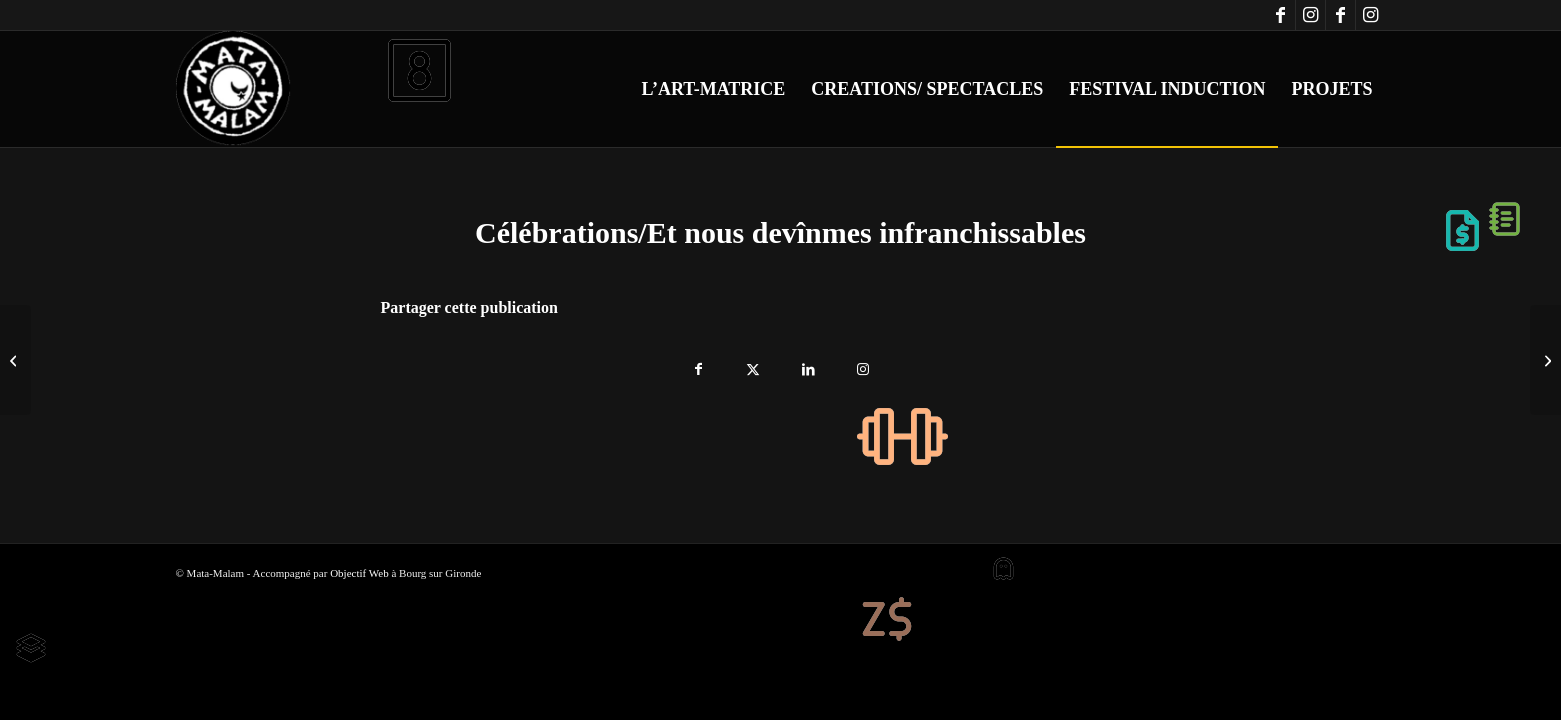 Image resolution: width=1561 pixels, height=720 pixels. What do you see at coordinates (419, 70) in the screenshot?
I see `select or input the number eight` at bounding box center [419, 70].